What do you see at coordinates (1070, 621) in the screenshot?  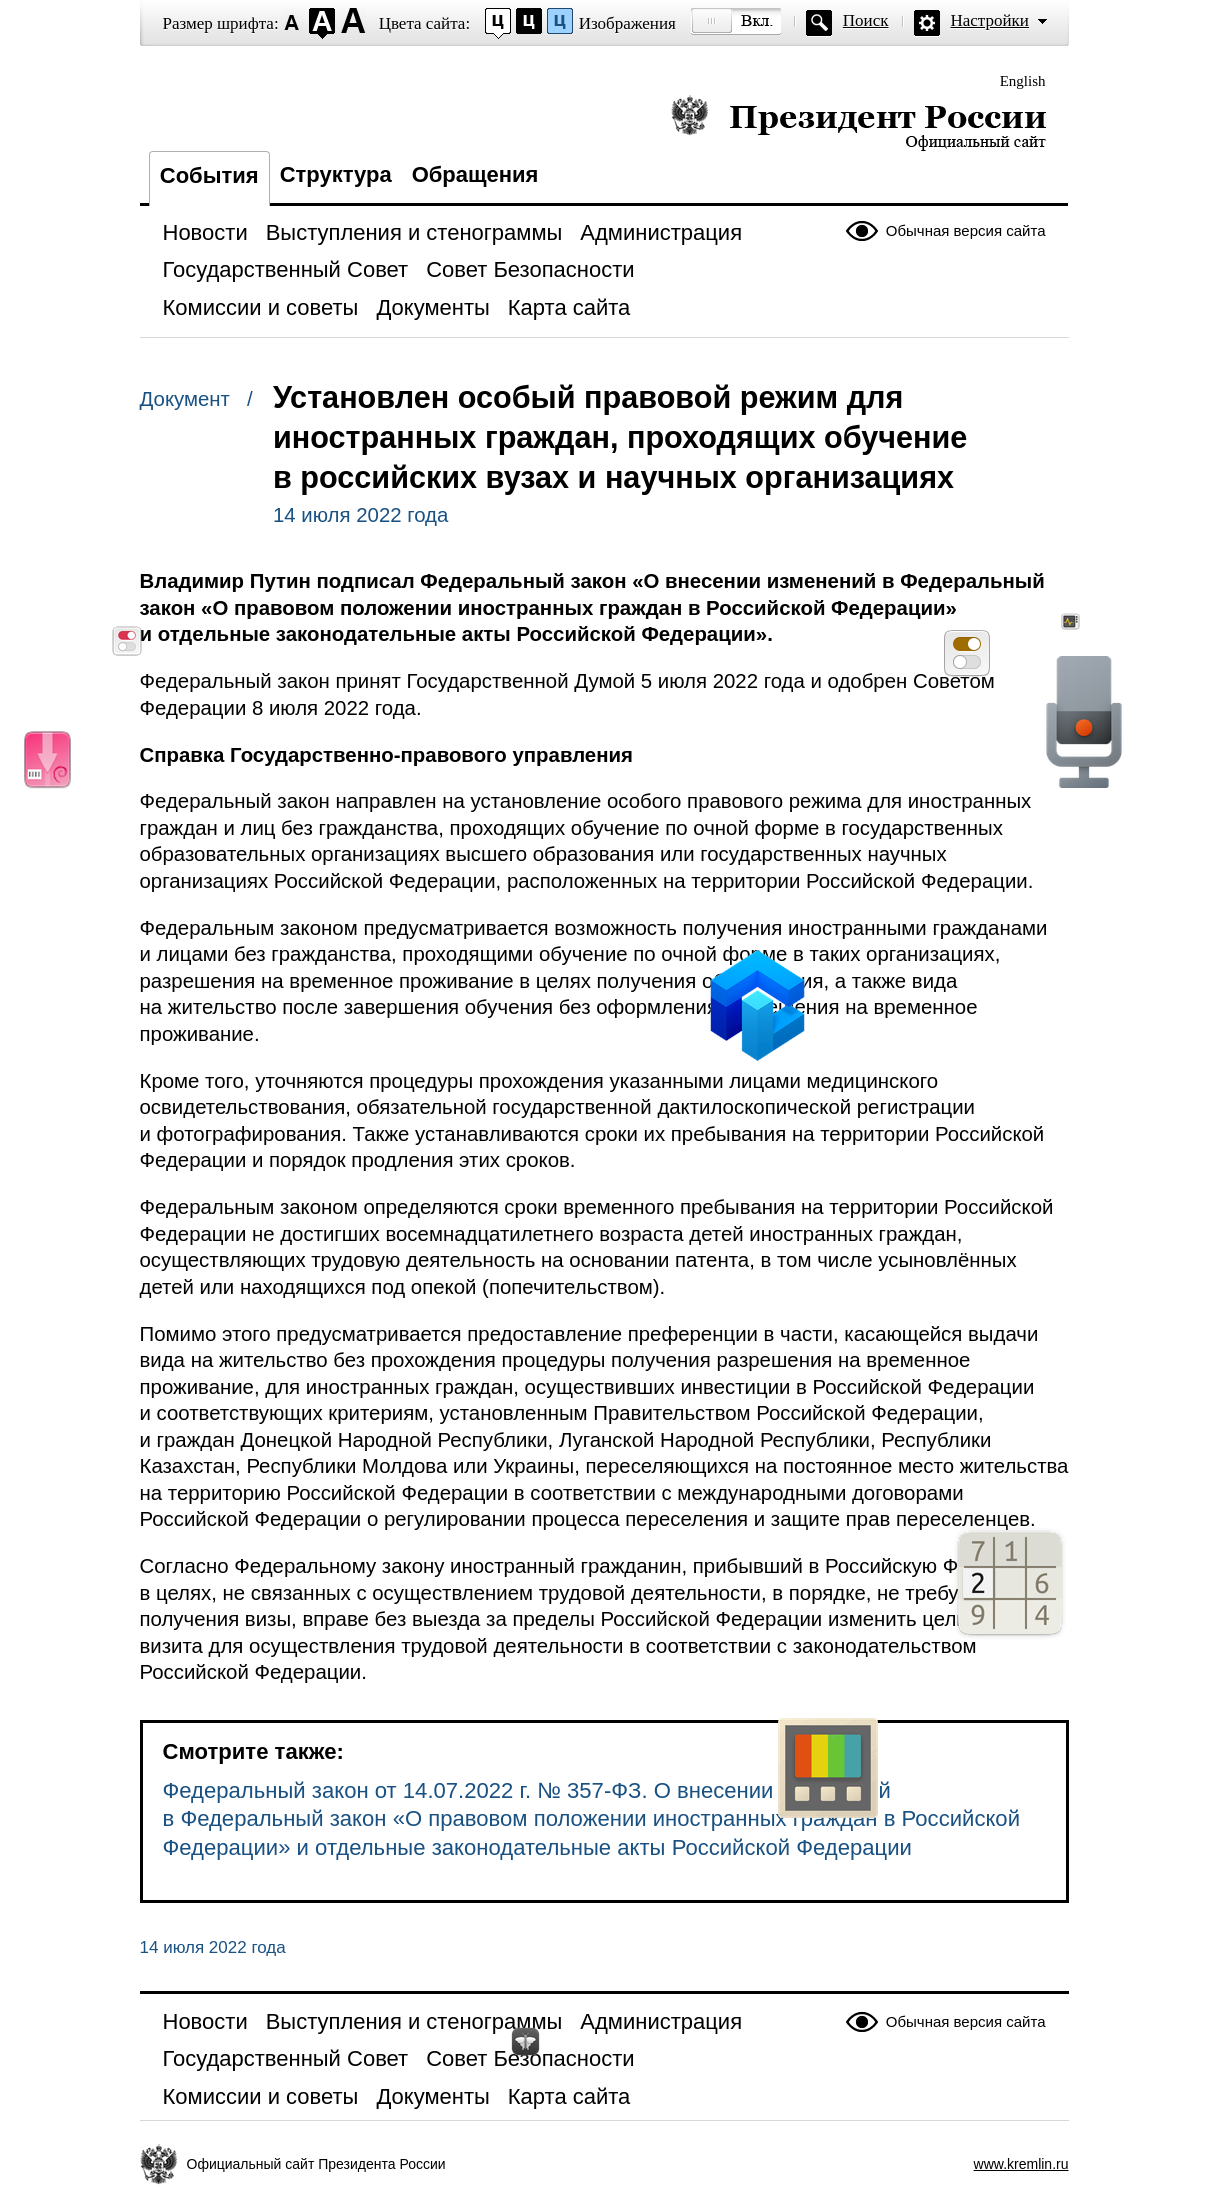 I see `launch htop system monitor` at bounding box center [1070, 621].